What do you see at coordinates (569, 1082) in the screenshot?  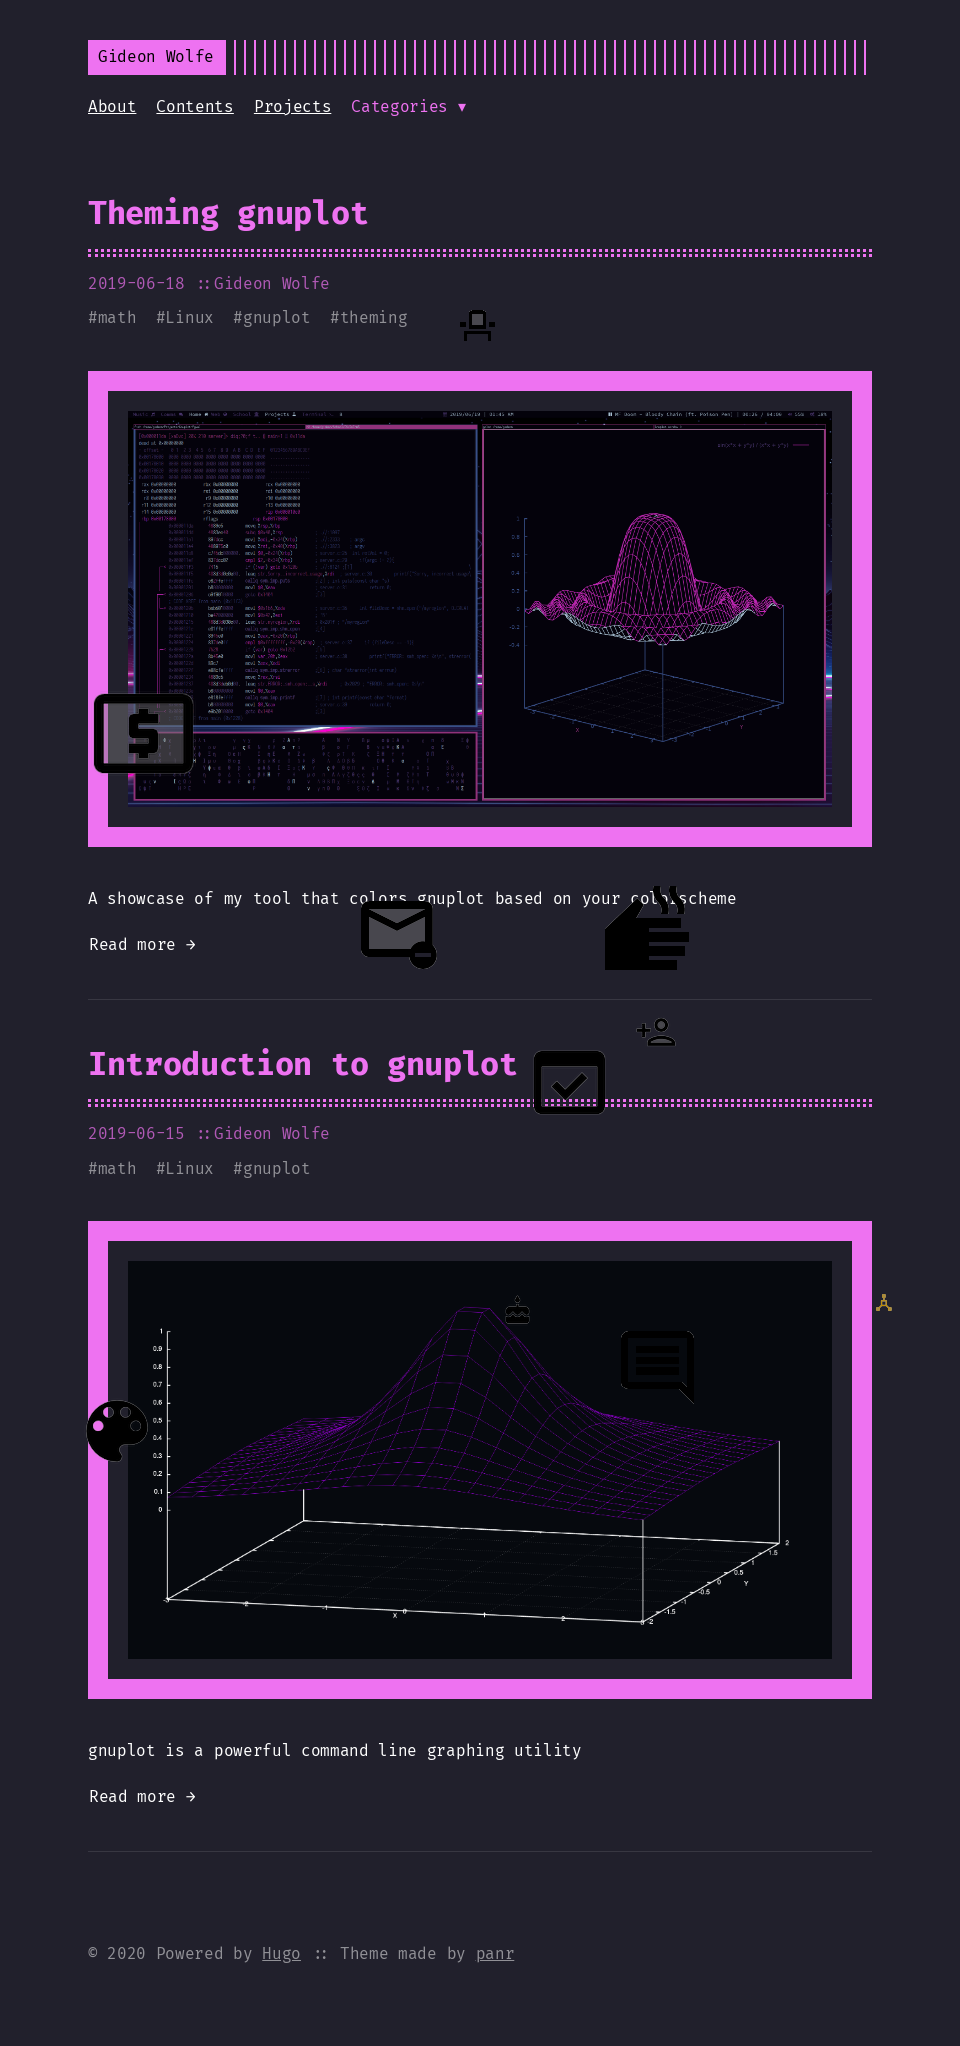 I see `indicates a verified domain or website` at bounding box center [569, 1082].